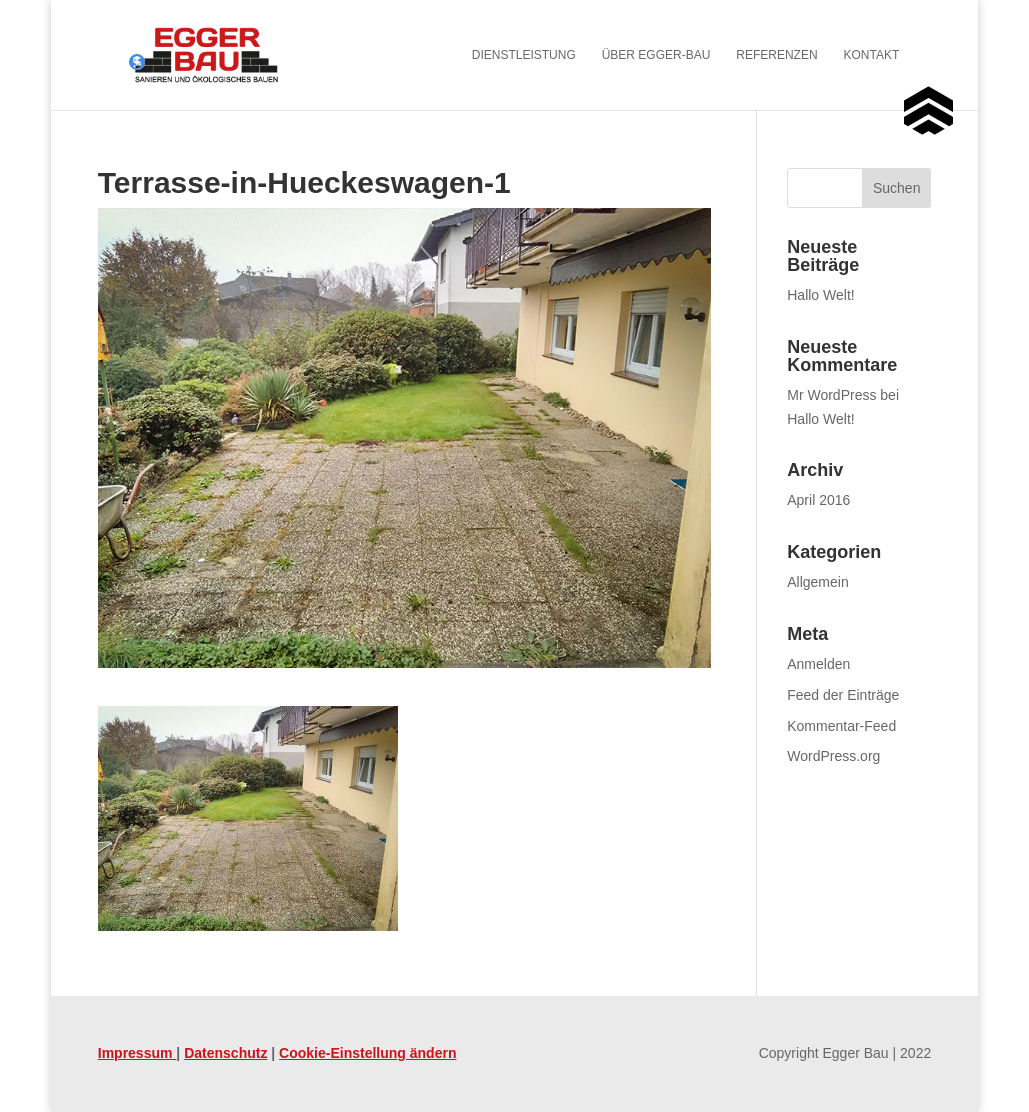  Describe the element at coordinates (928, 110) in the screenshot. I see `open koyeb cloud platform` at that location.